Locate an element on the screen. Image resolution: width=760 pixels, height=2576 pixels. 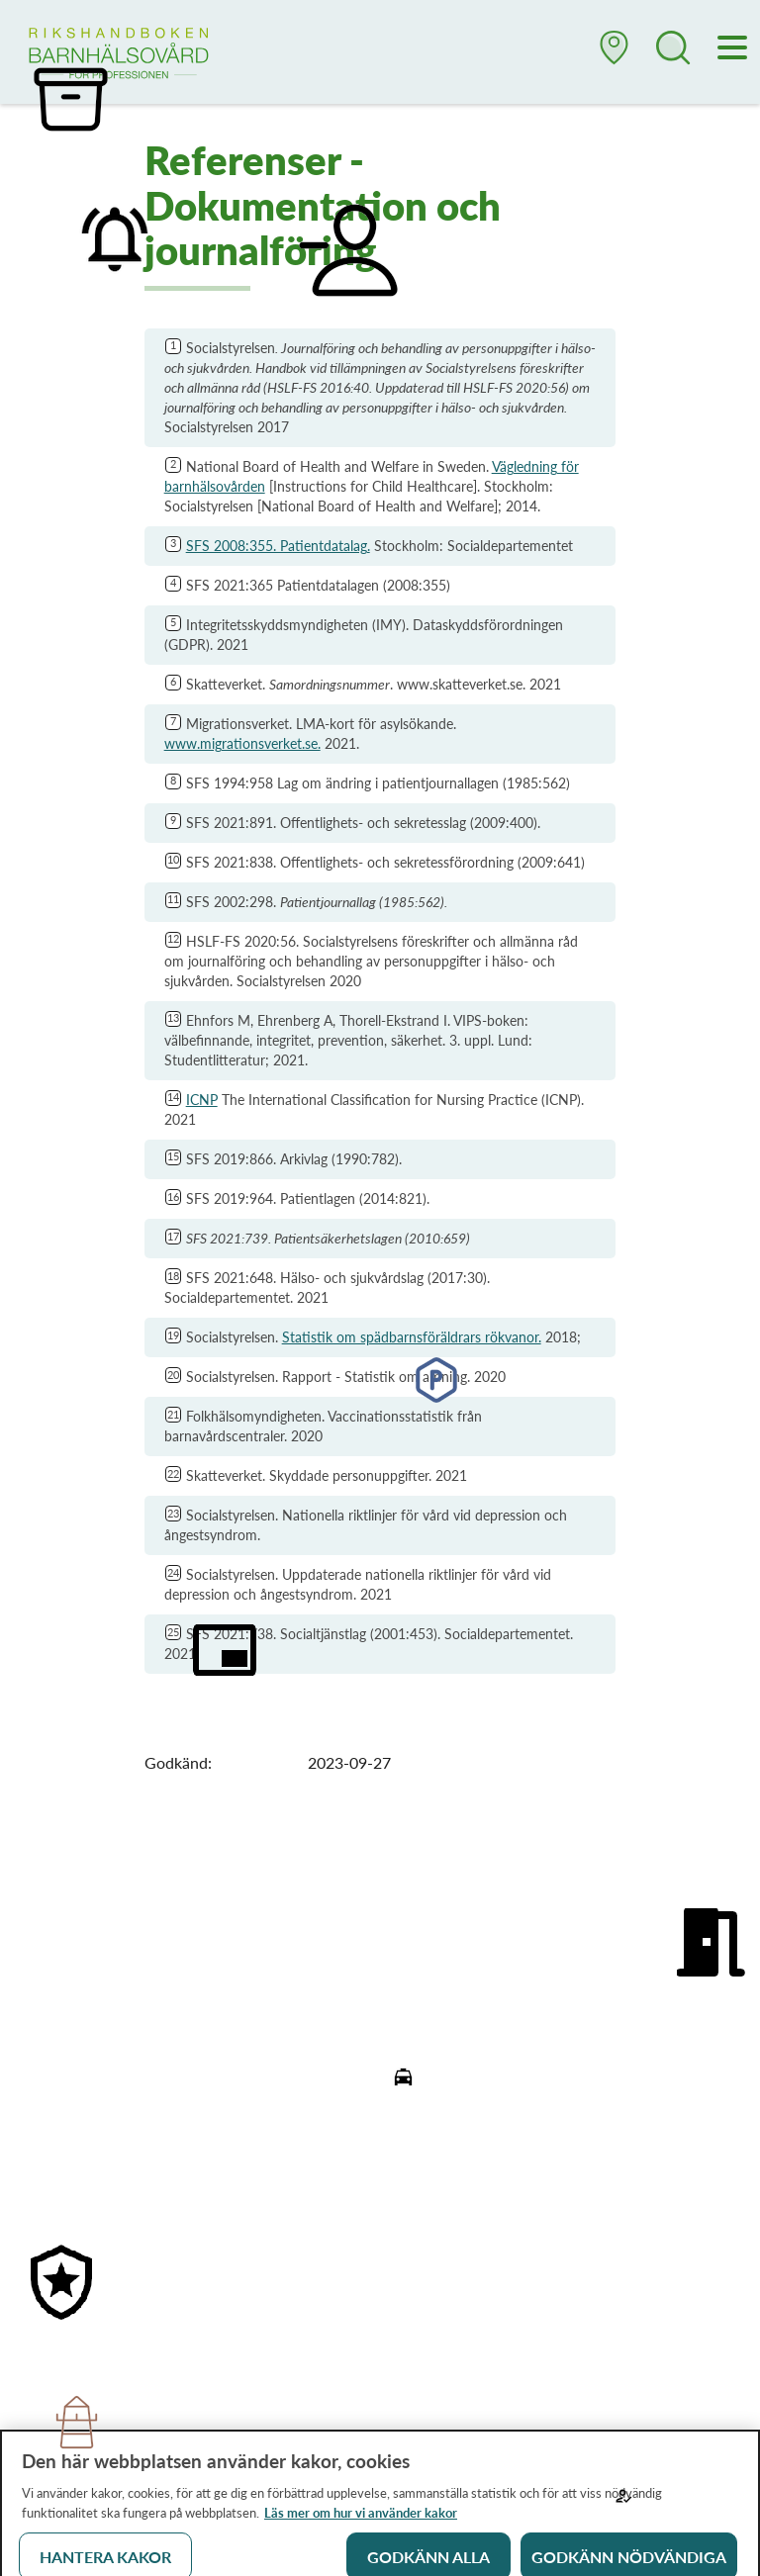
request a taxi or rideshare is located at coordinates (403, 2076).